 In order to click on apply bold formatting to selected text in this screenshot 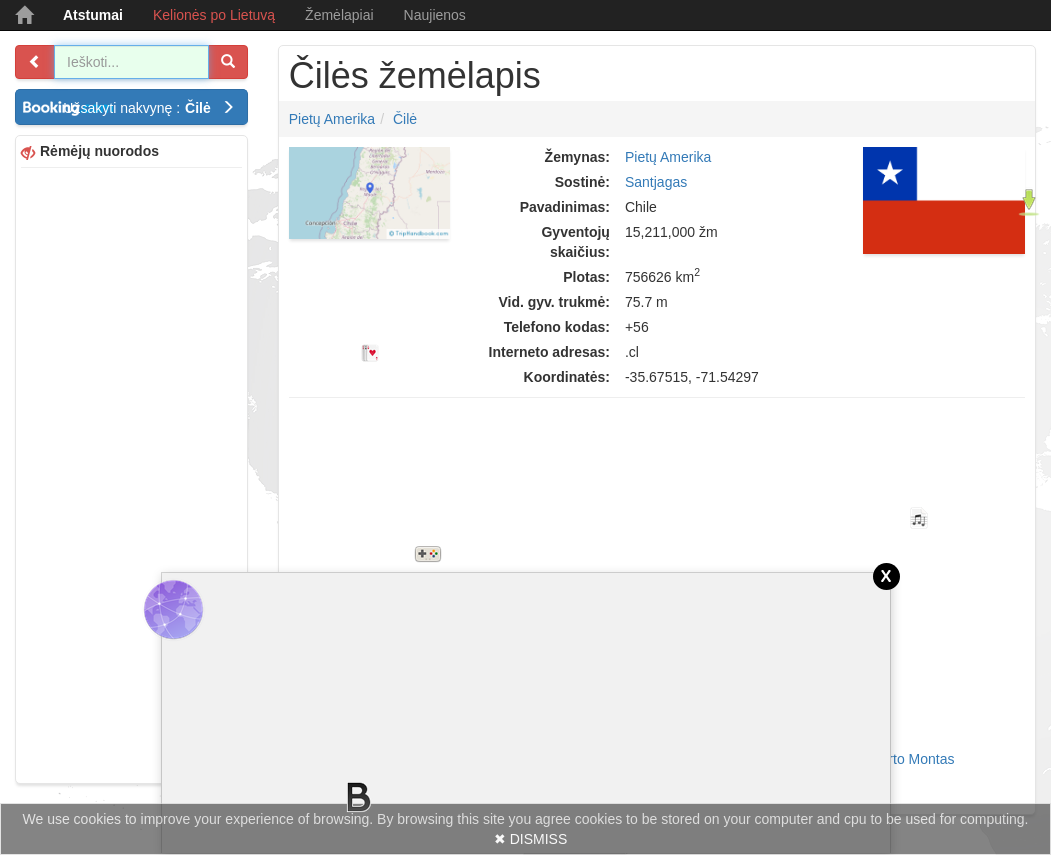, I will do `click(359, 797)`.